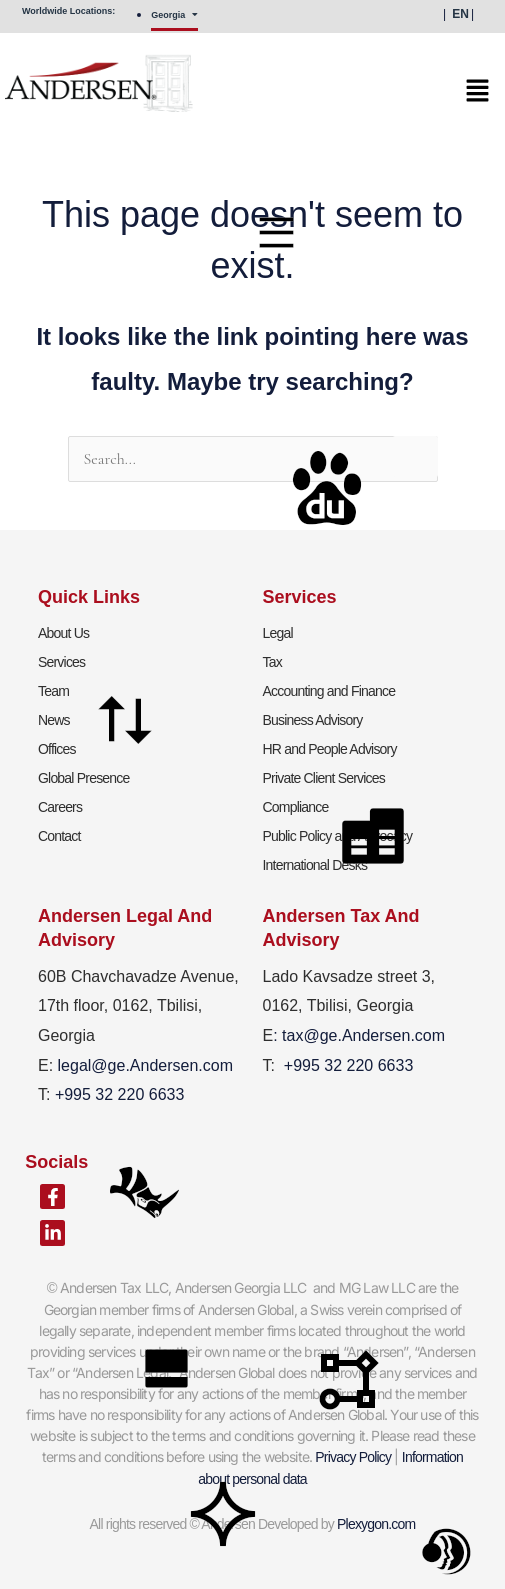 This screenshot has width=505, height=1589. I want to click on open Rhinoceros 3D modeling software, so click(144, 1192).